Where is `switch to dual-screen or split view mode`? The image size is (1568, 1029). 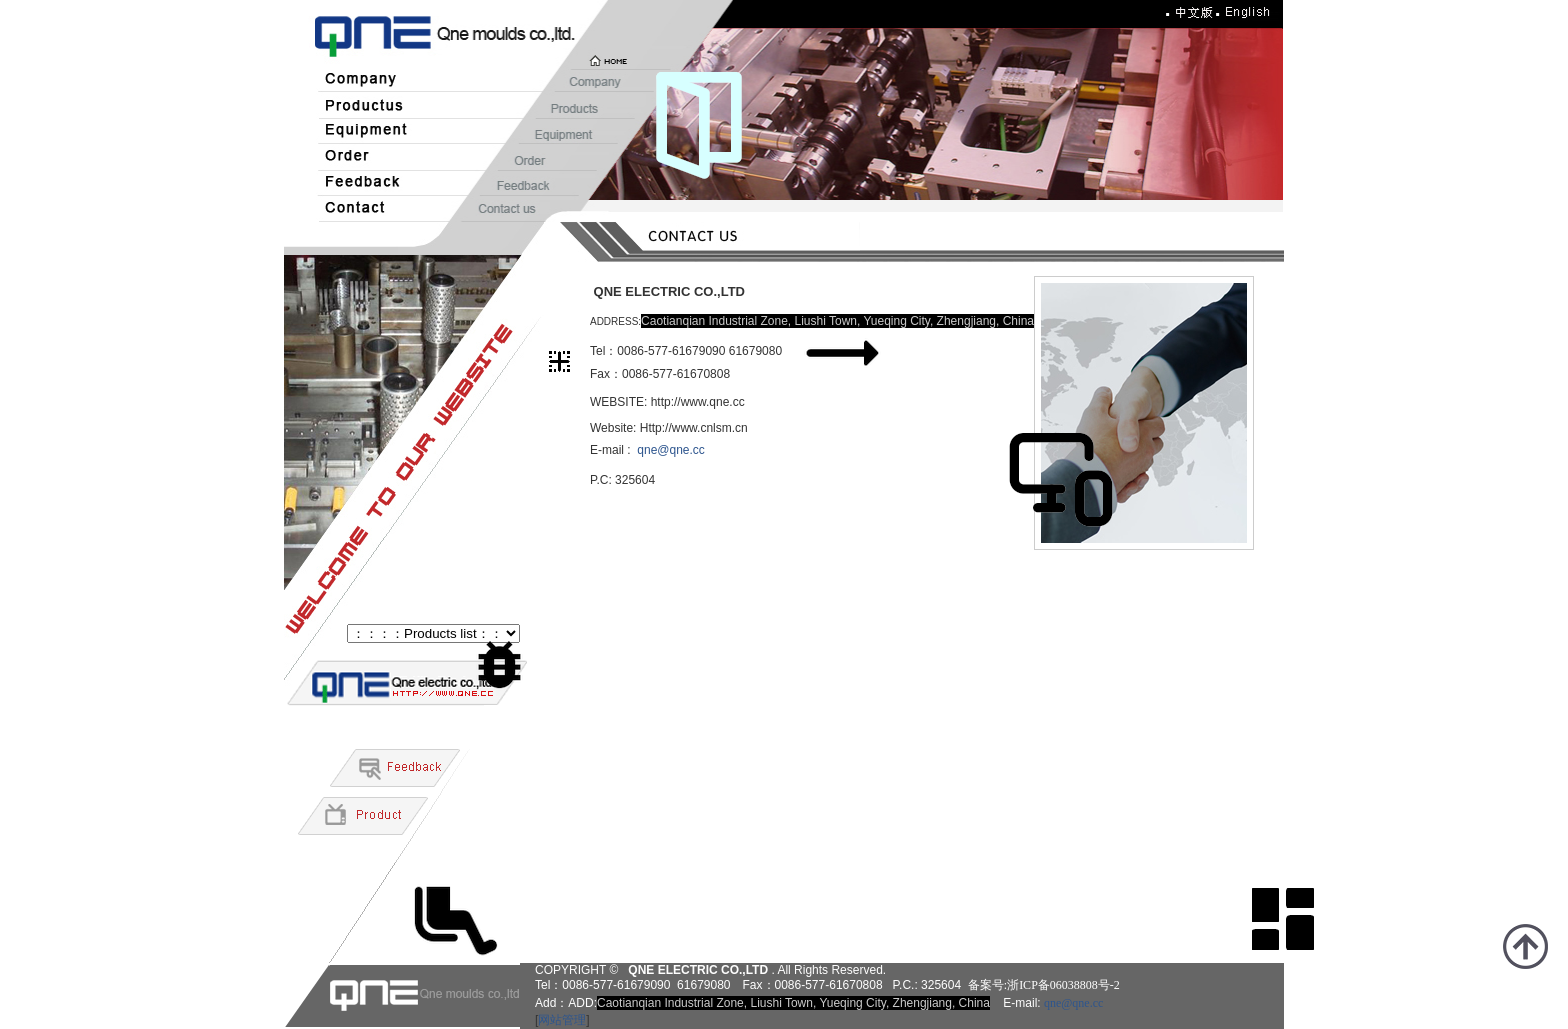 switch to dual-screen or split view mode is located at coordinates (699, 120).